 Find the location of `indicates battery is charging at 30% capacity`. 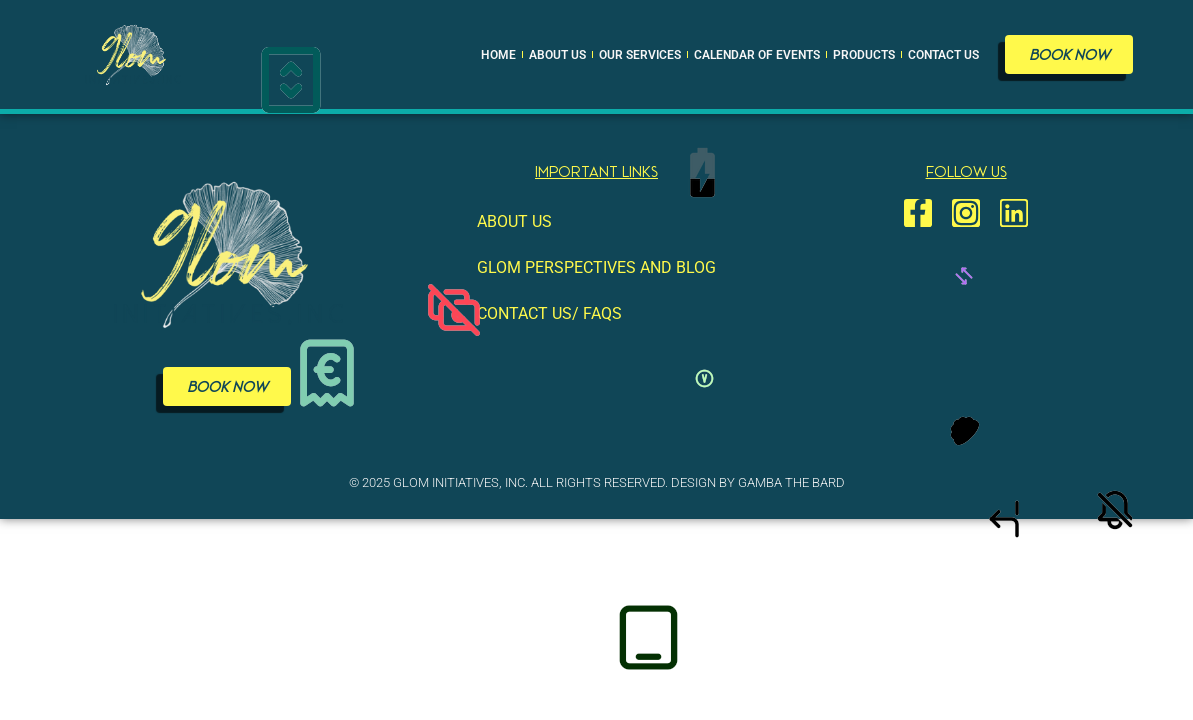

indicates battery is charging at 30% capacity is located at coordinates (702, 172).